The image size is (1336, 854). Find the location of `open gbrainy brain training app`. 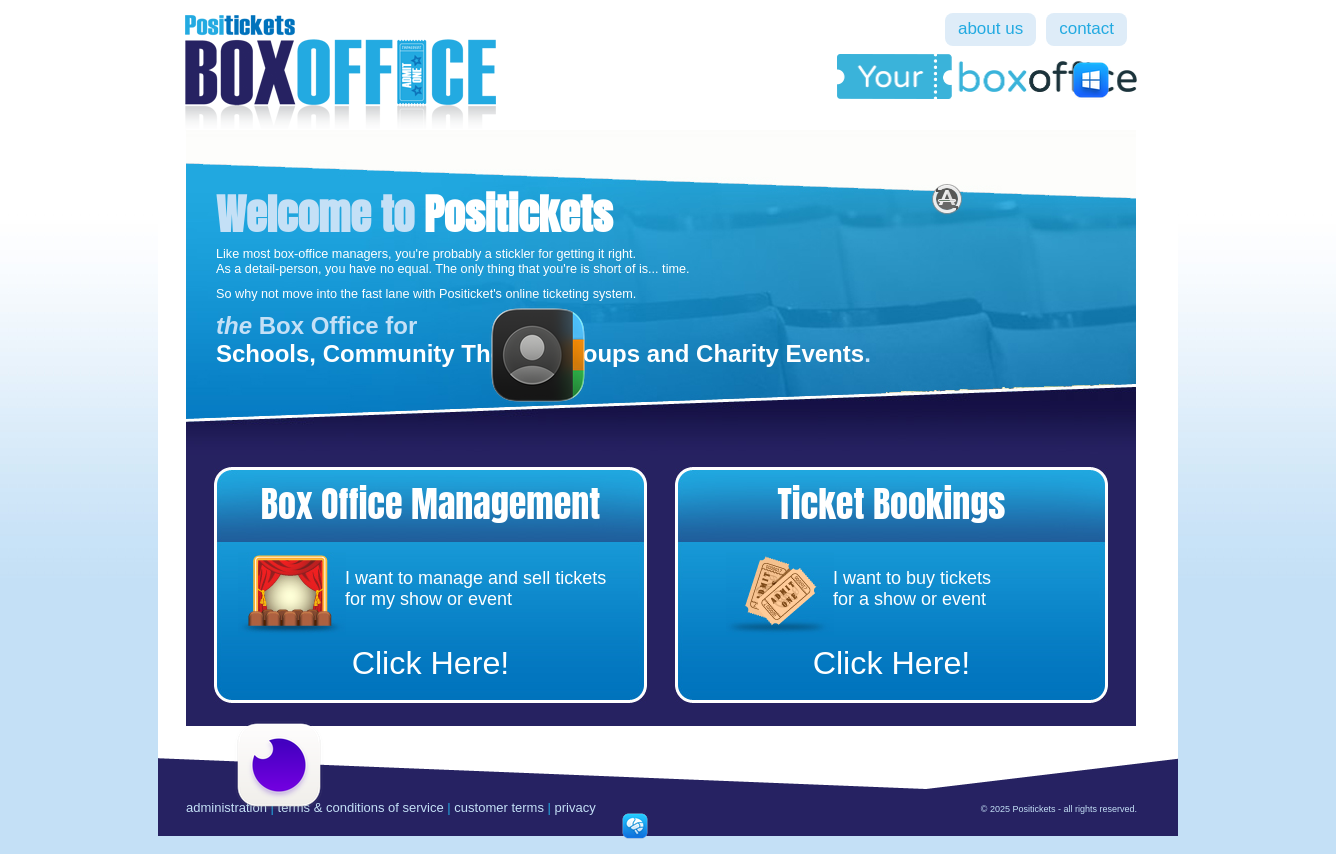

open gbrainy brain training app is located at coordinates (635, 826).